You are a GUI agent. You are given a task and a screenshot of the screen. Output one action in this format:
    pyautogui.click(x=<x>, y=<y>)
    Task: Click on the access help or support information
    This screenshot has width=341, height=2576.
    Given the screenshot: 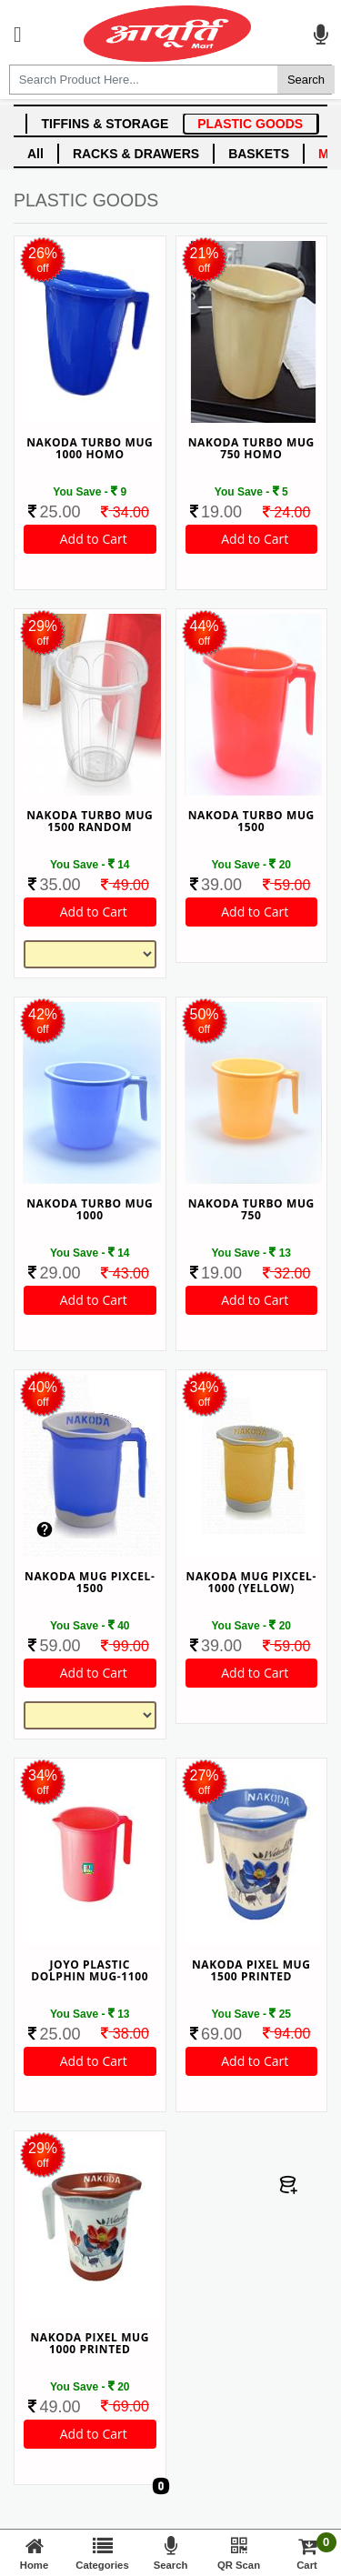 What is the action you would take?
    pyautogui.click(x=45, y=1529)
    